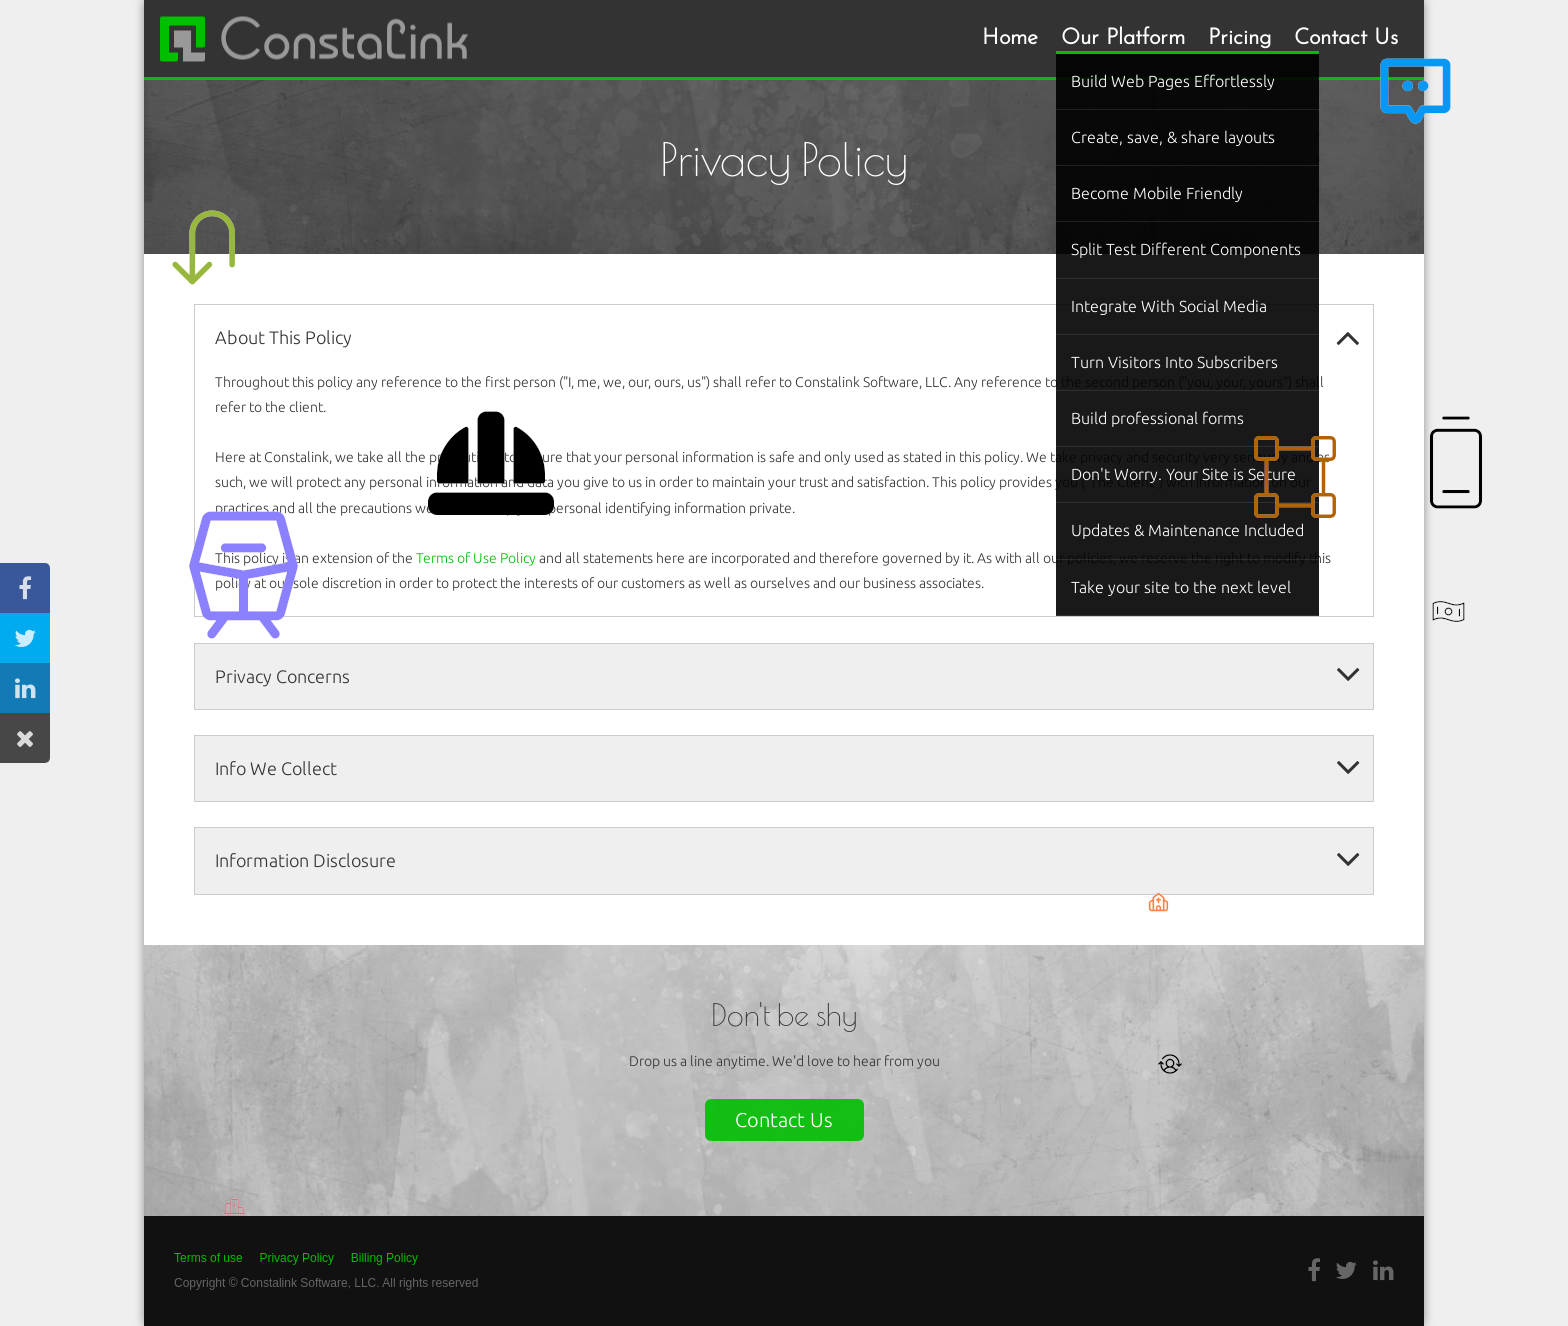 The width and height of the screenshot is (1568, 1326). Describe the element at coordinates (234, 1206) in the screenshot. I see `view leaderboard or rankings` at that location.